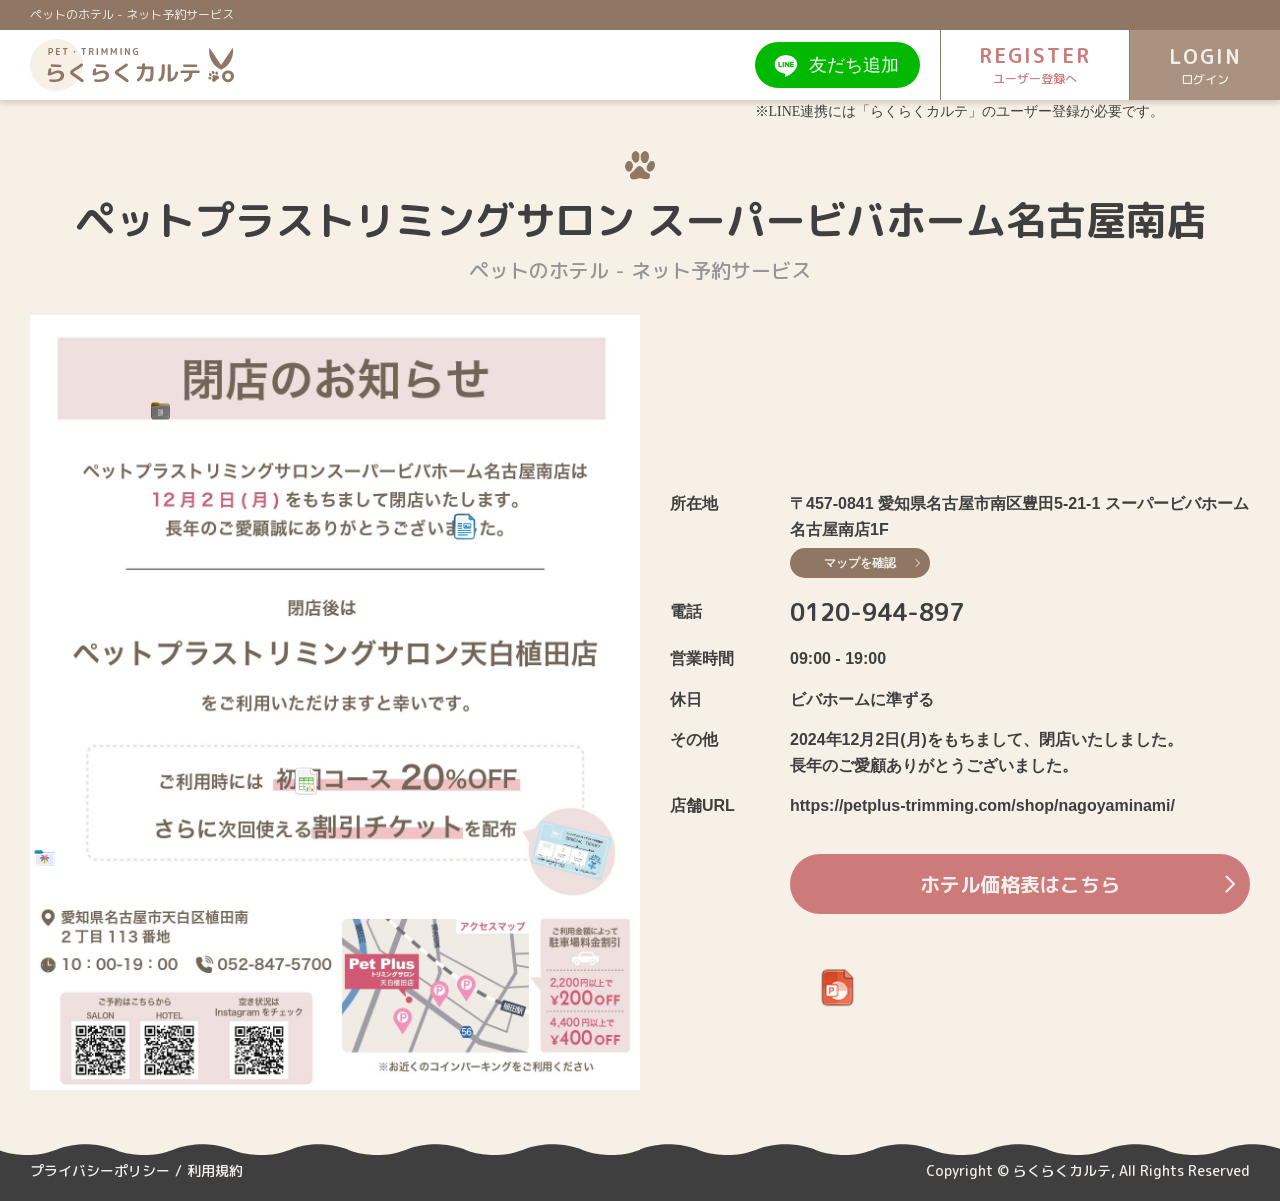 This screenshot has height=1201, width=1280. What do you see at coordinates (464, 526) in the screenshot?
I see `open a libreoffice writer document` at bounding box center [464, 526].